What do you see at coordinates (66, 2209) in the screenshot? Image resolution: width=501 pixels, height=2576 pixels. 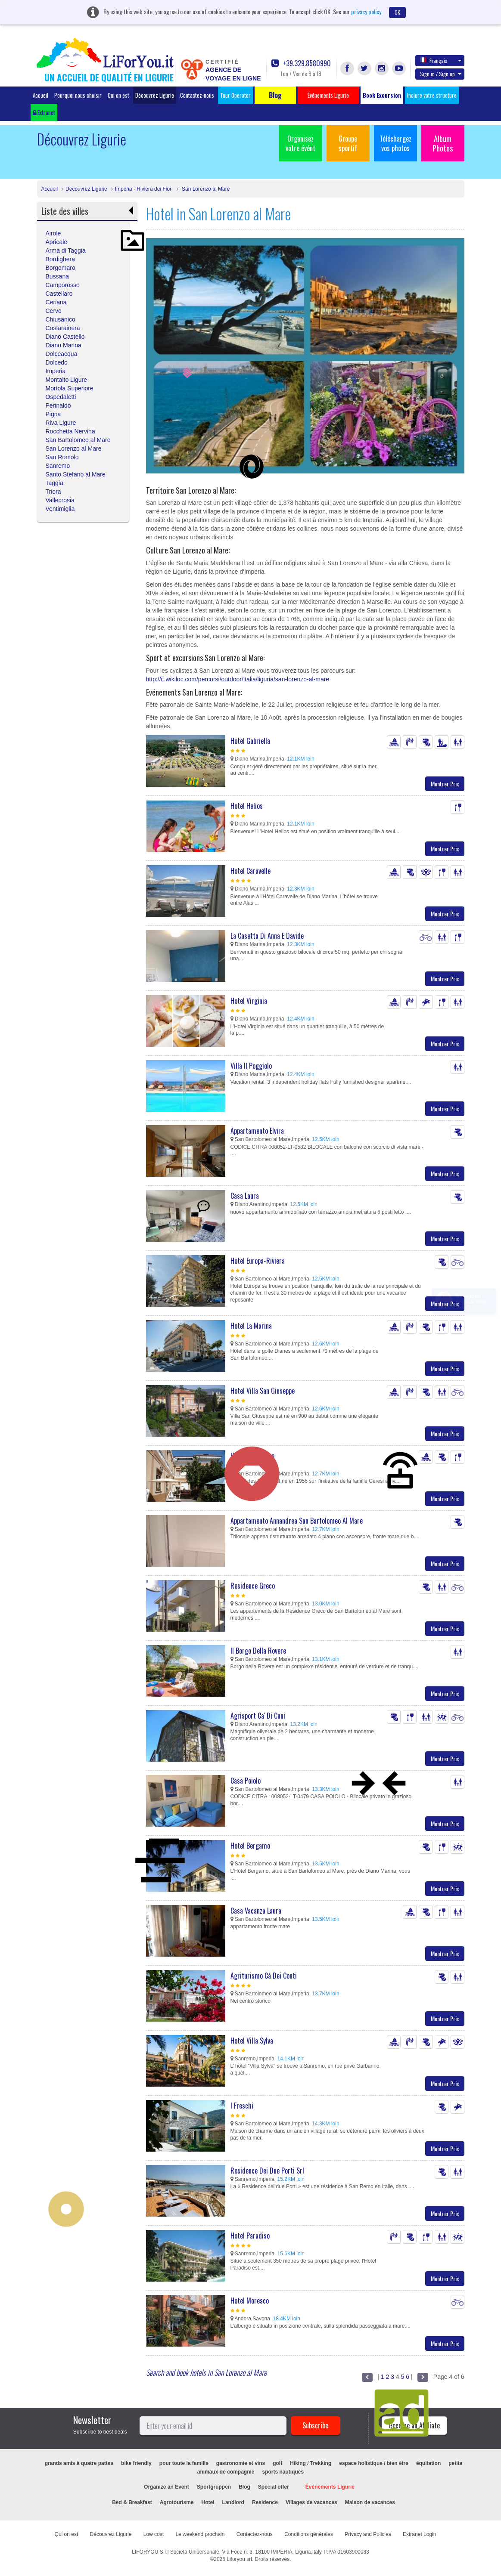 I see `start recording audio or video` at bounding box center [66, 2209].